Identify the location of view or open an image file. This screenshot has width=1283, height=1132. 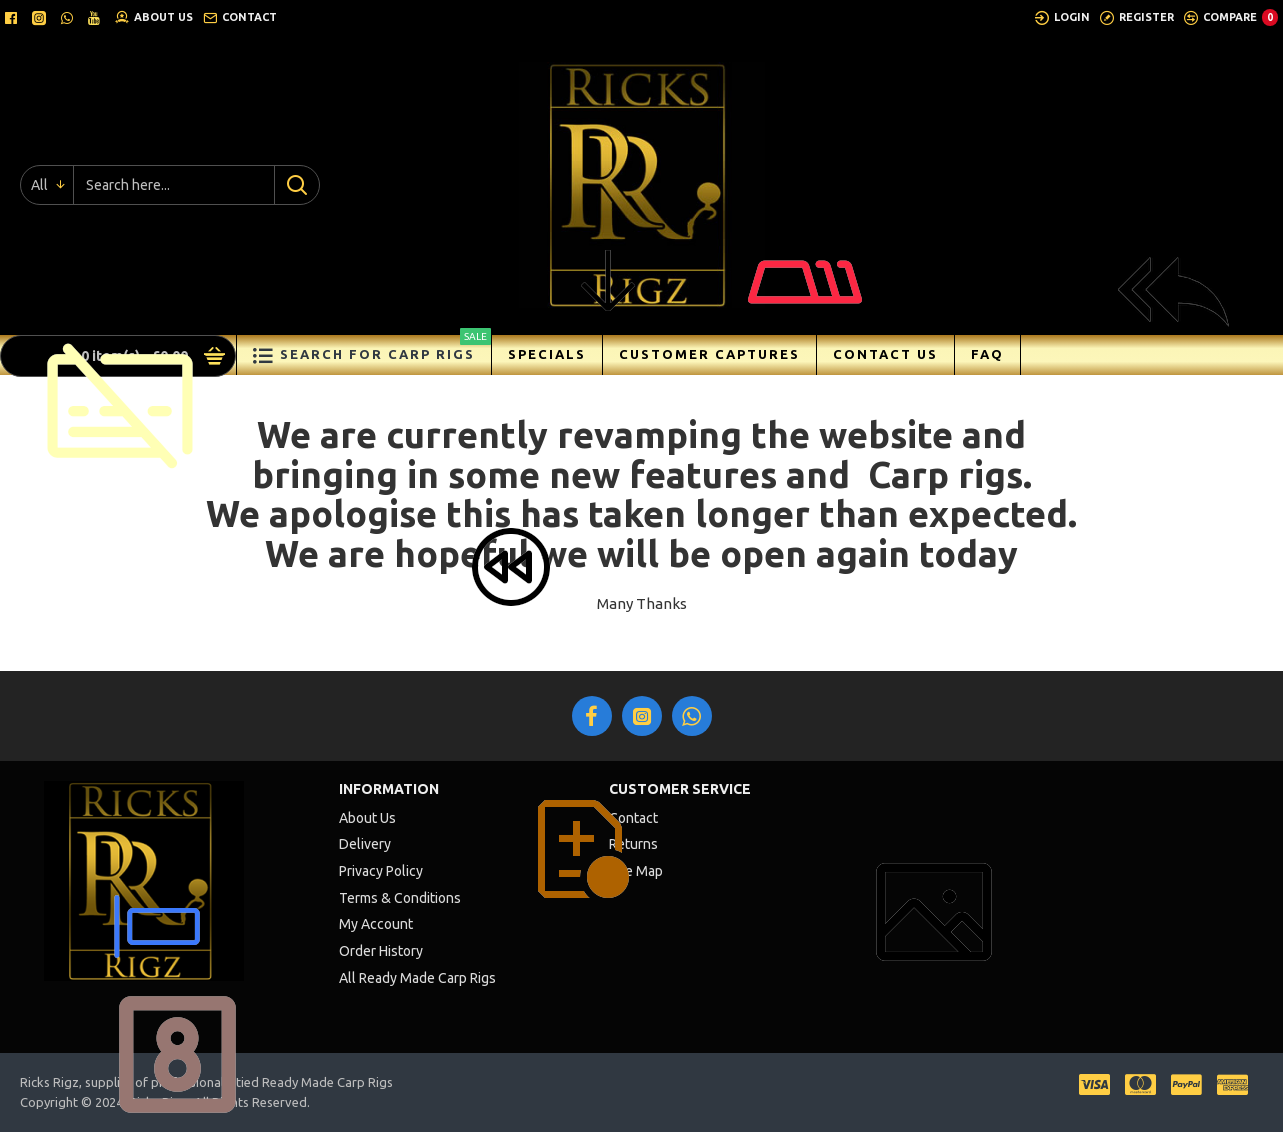
(934, 912).